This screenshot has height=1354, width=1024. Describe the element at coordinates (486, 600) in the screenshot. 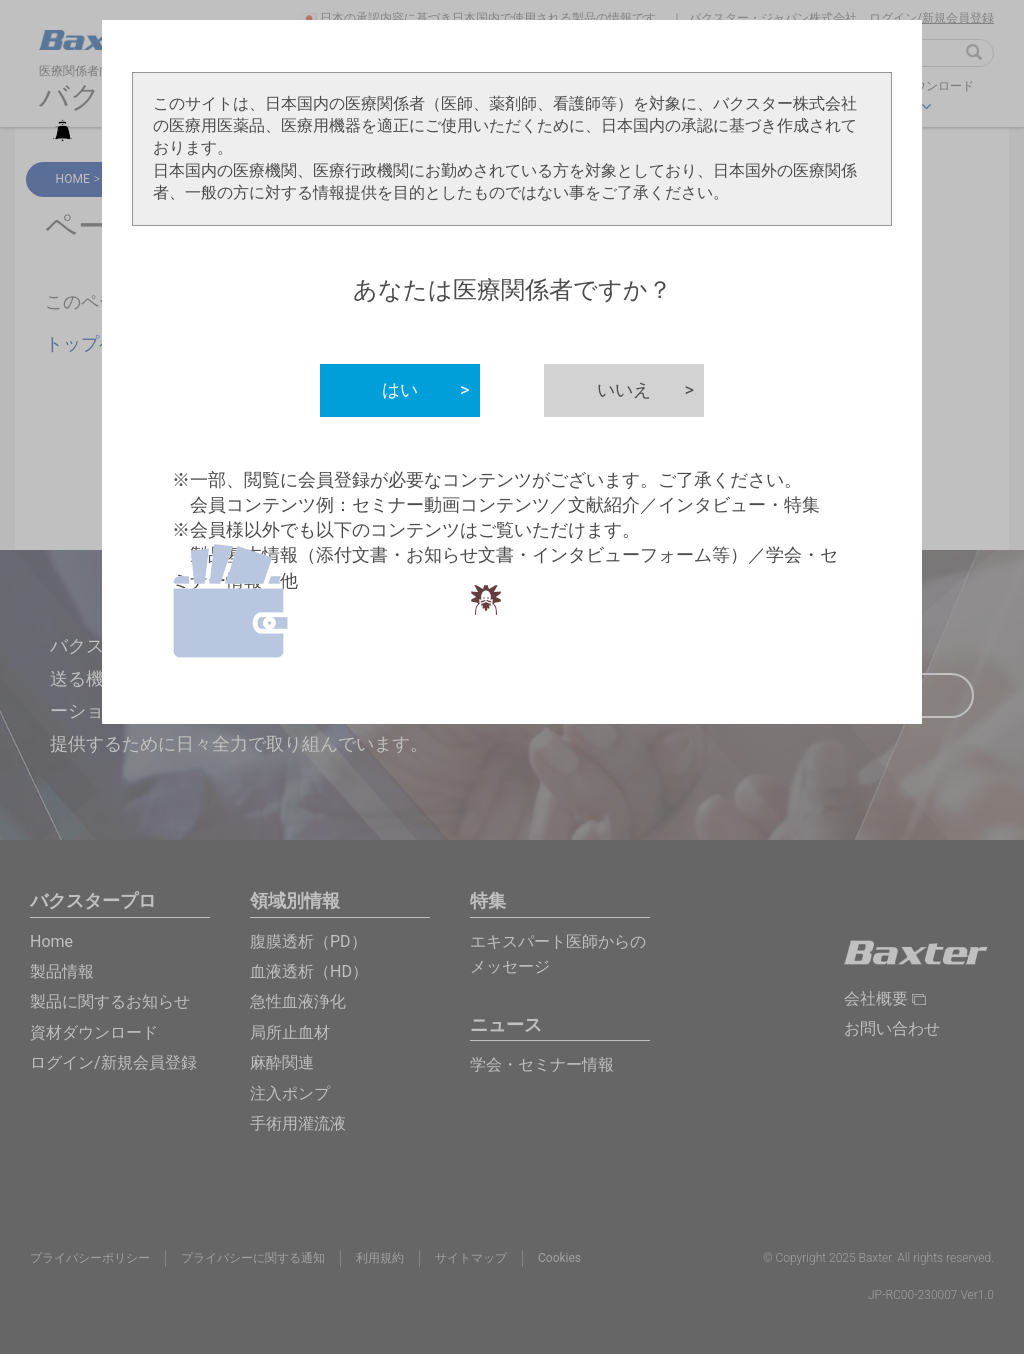

I see `wisdom or knowledge stat indicator` at that location.